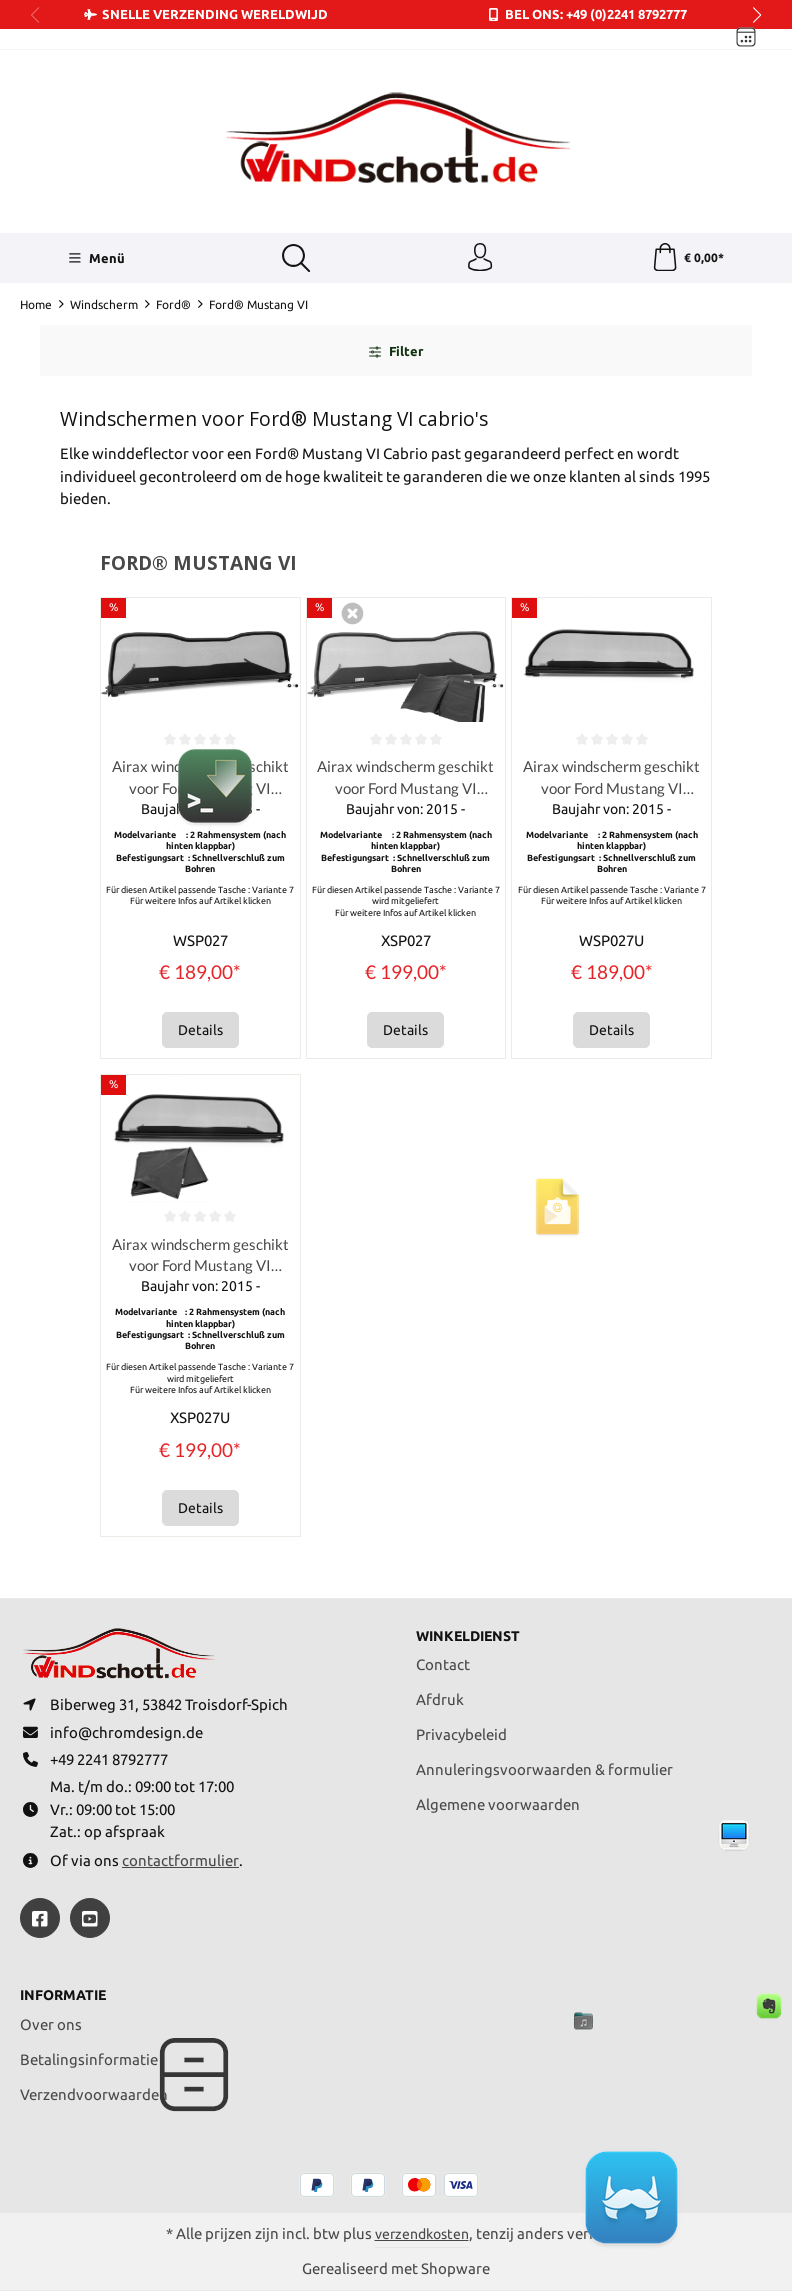  I want to click on open franz messaging app, so click(631, 2197).